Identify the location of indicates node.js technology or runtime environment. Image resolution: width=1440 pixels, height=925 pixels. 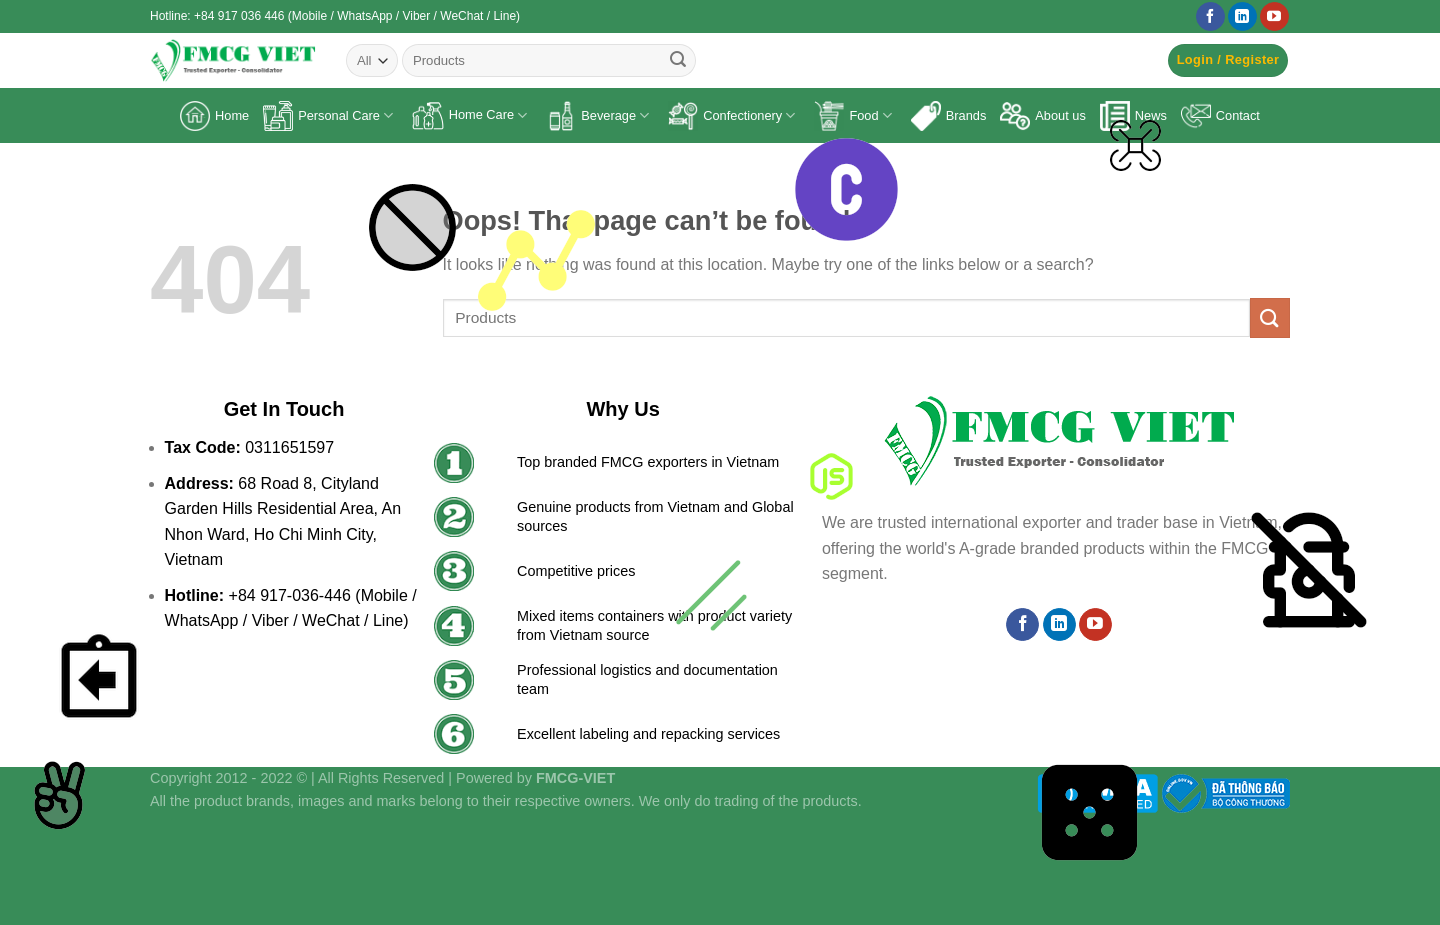
(831, 476).